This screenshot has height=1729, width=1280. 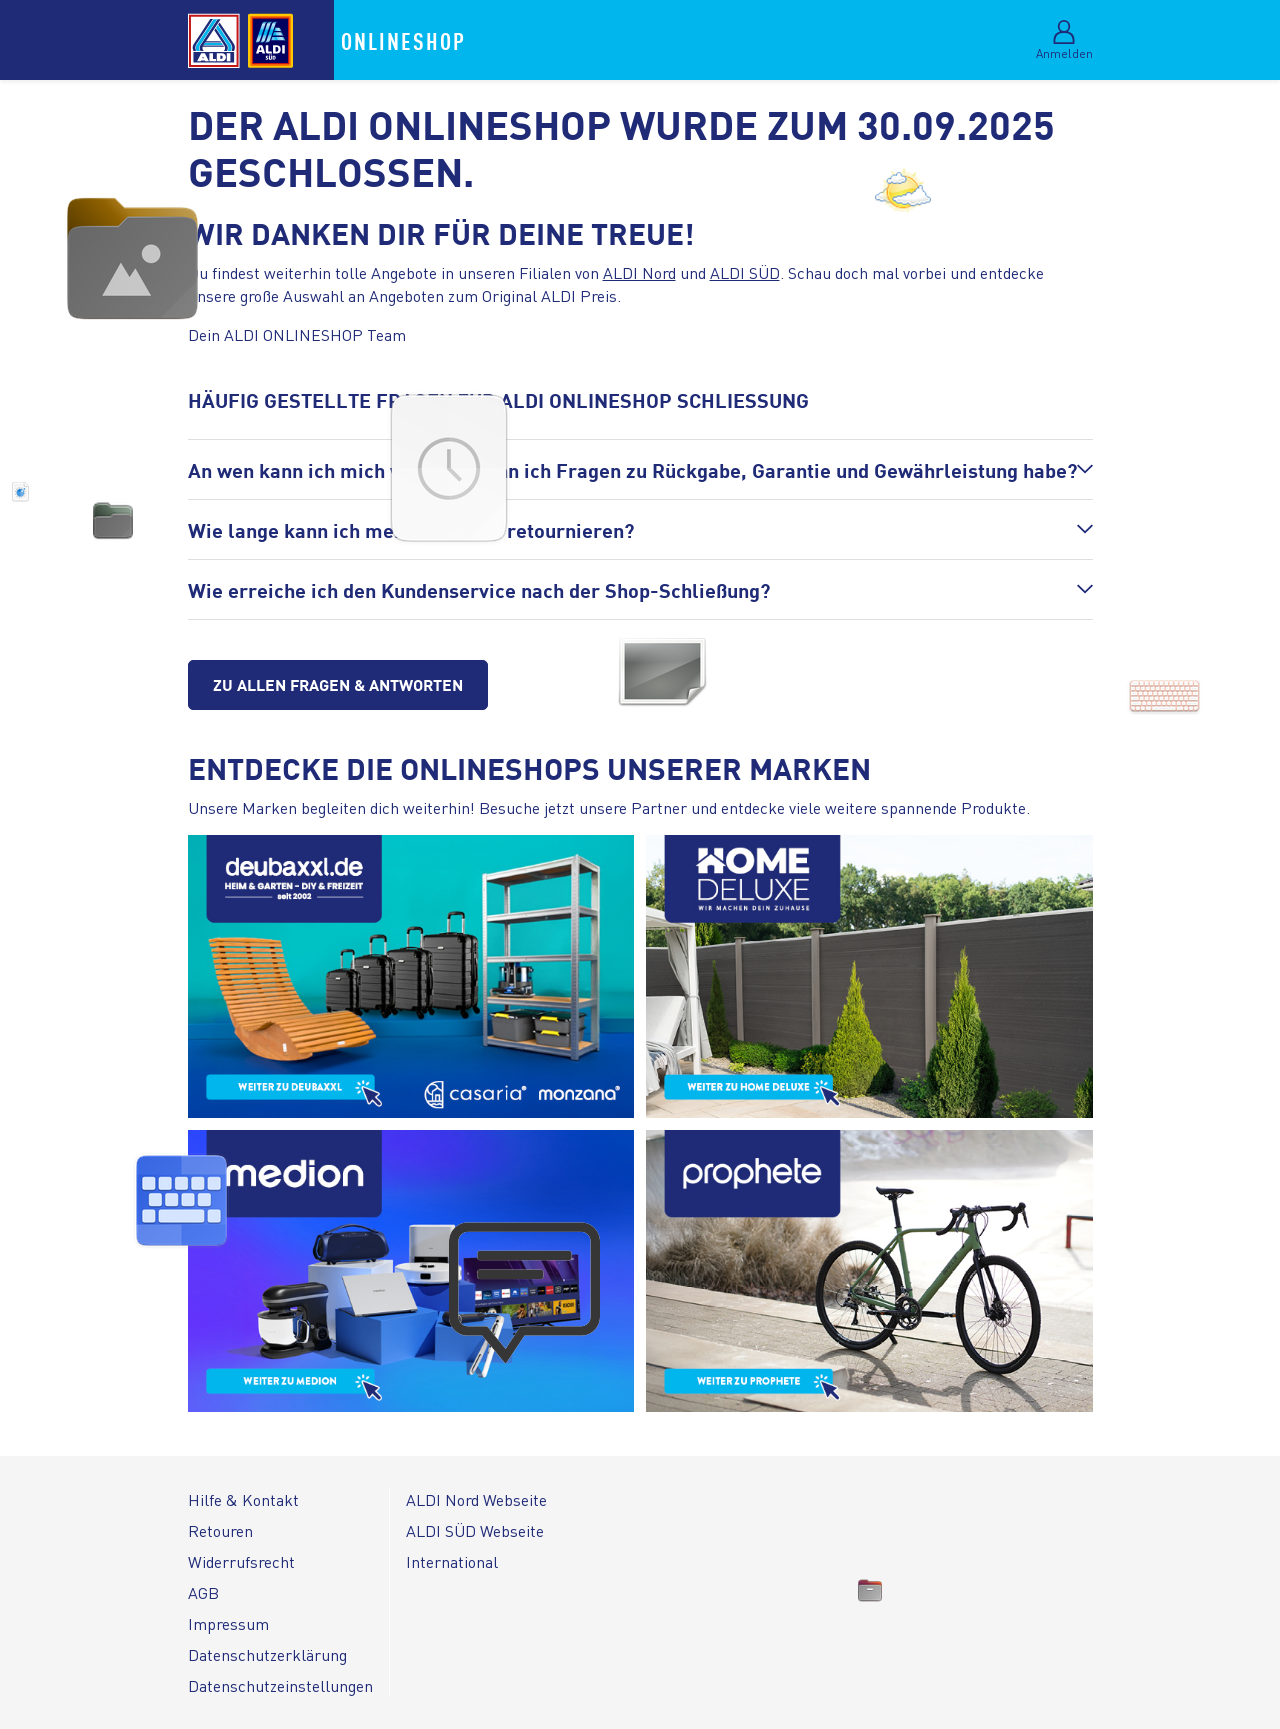 I want to click on lua script file indicator, so click(x=20, y=491).